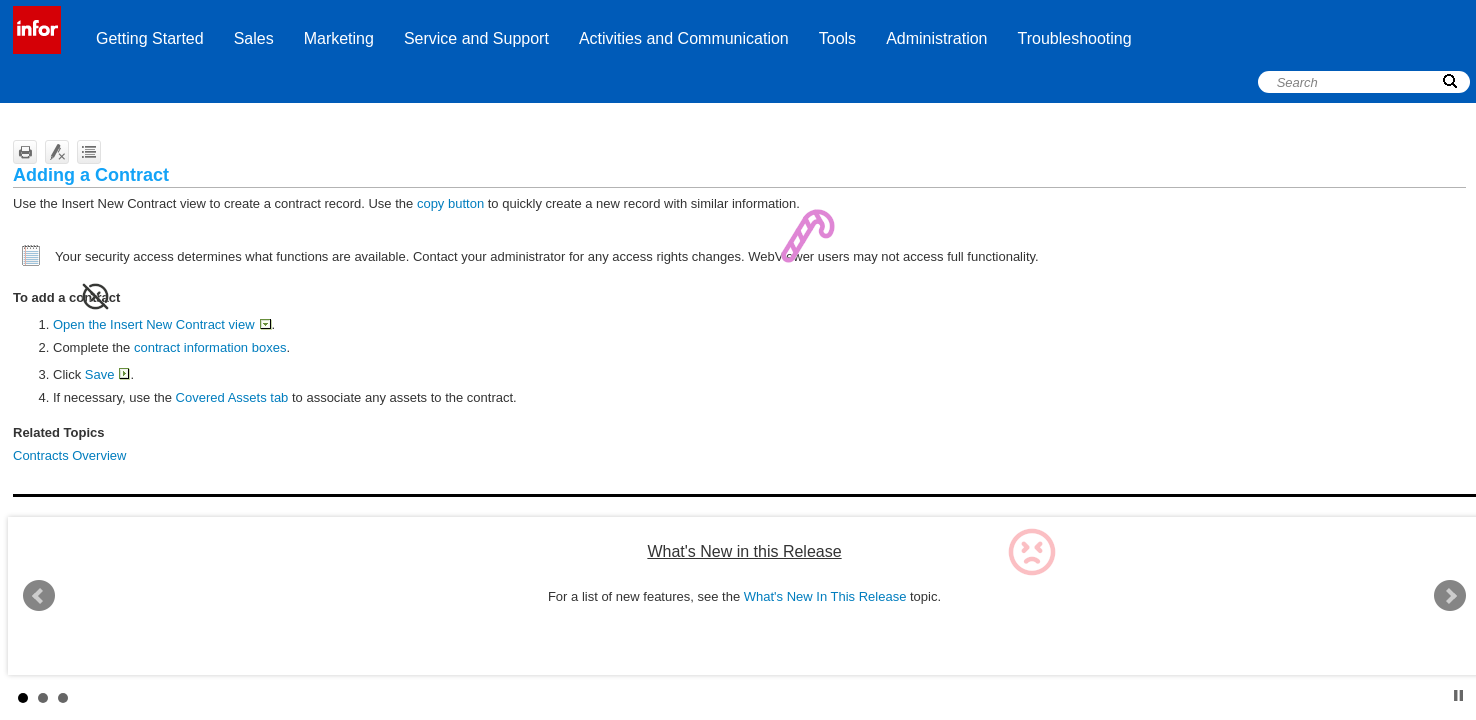  I want to click on discount or promotion unavailable, so click(95, 296).